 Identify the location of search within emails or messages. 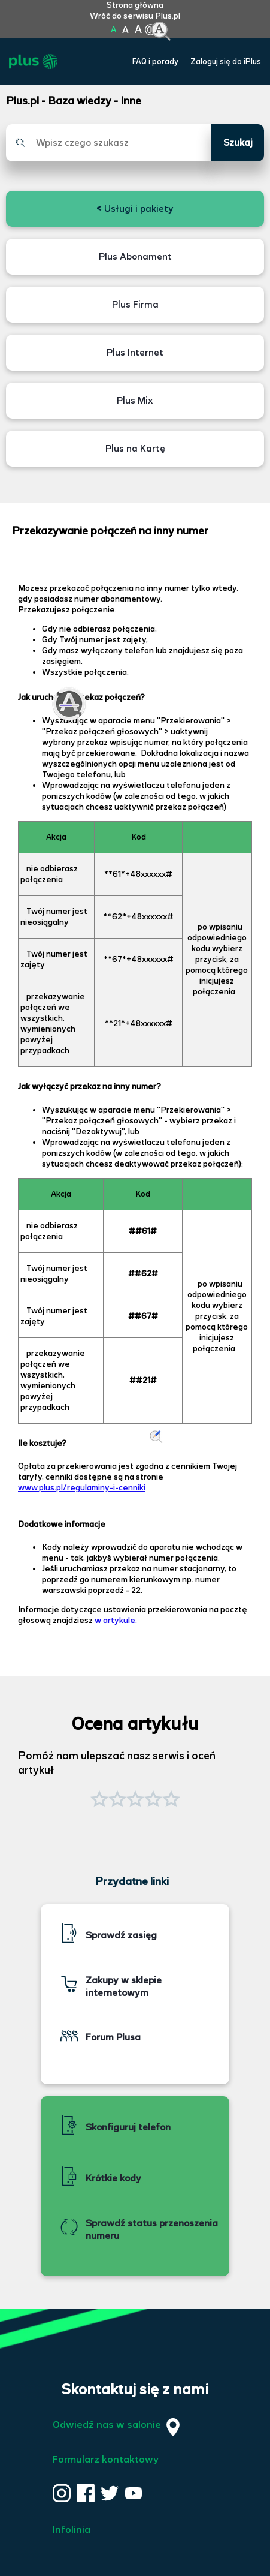
(160, 31).